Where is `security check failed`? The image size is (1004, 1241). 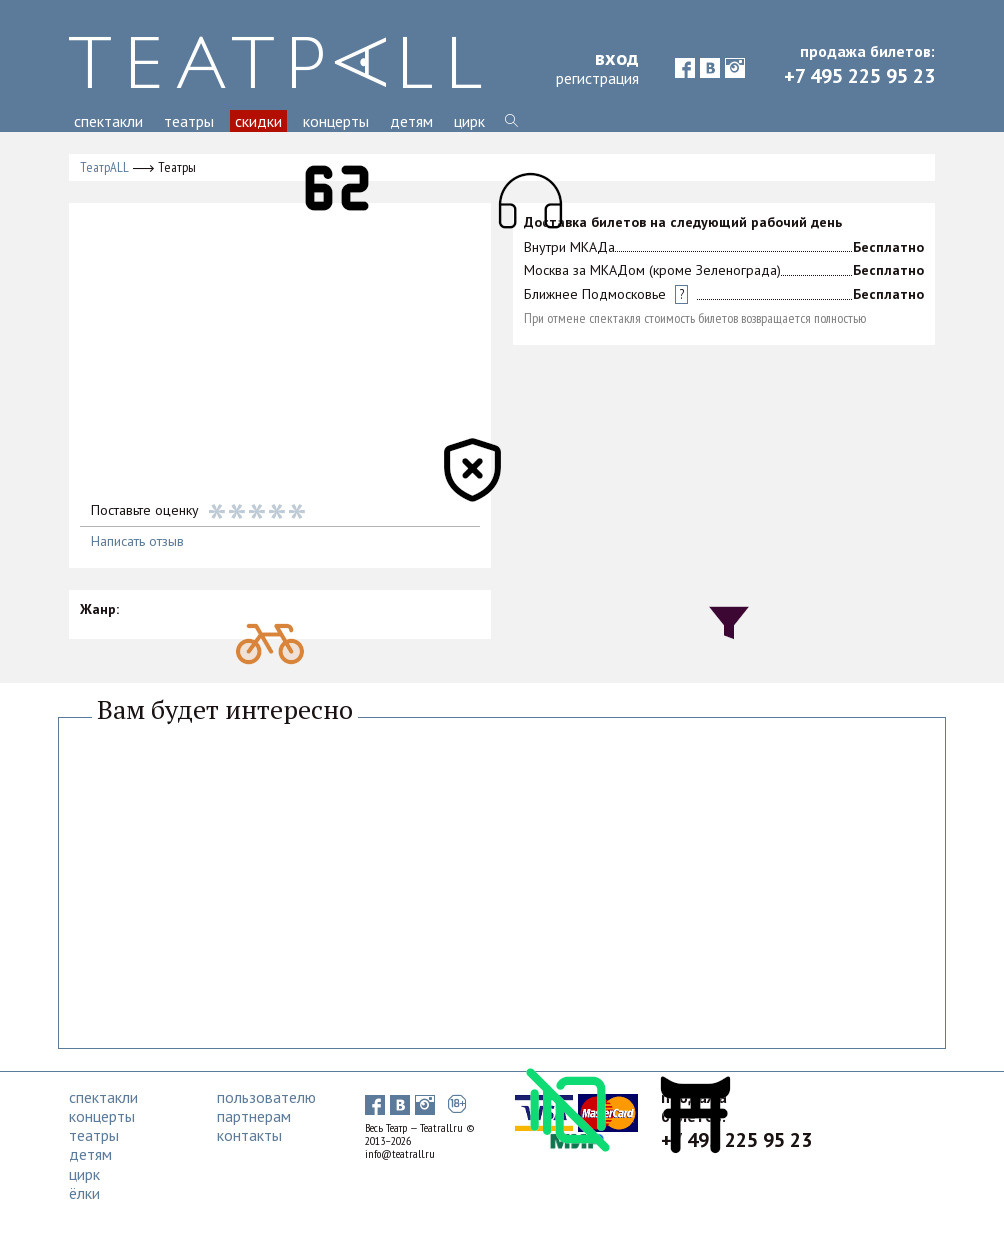 security check failed is located at coordinates (472, 470).